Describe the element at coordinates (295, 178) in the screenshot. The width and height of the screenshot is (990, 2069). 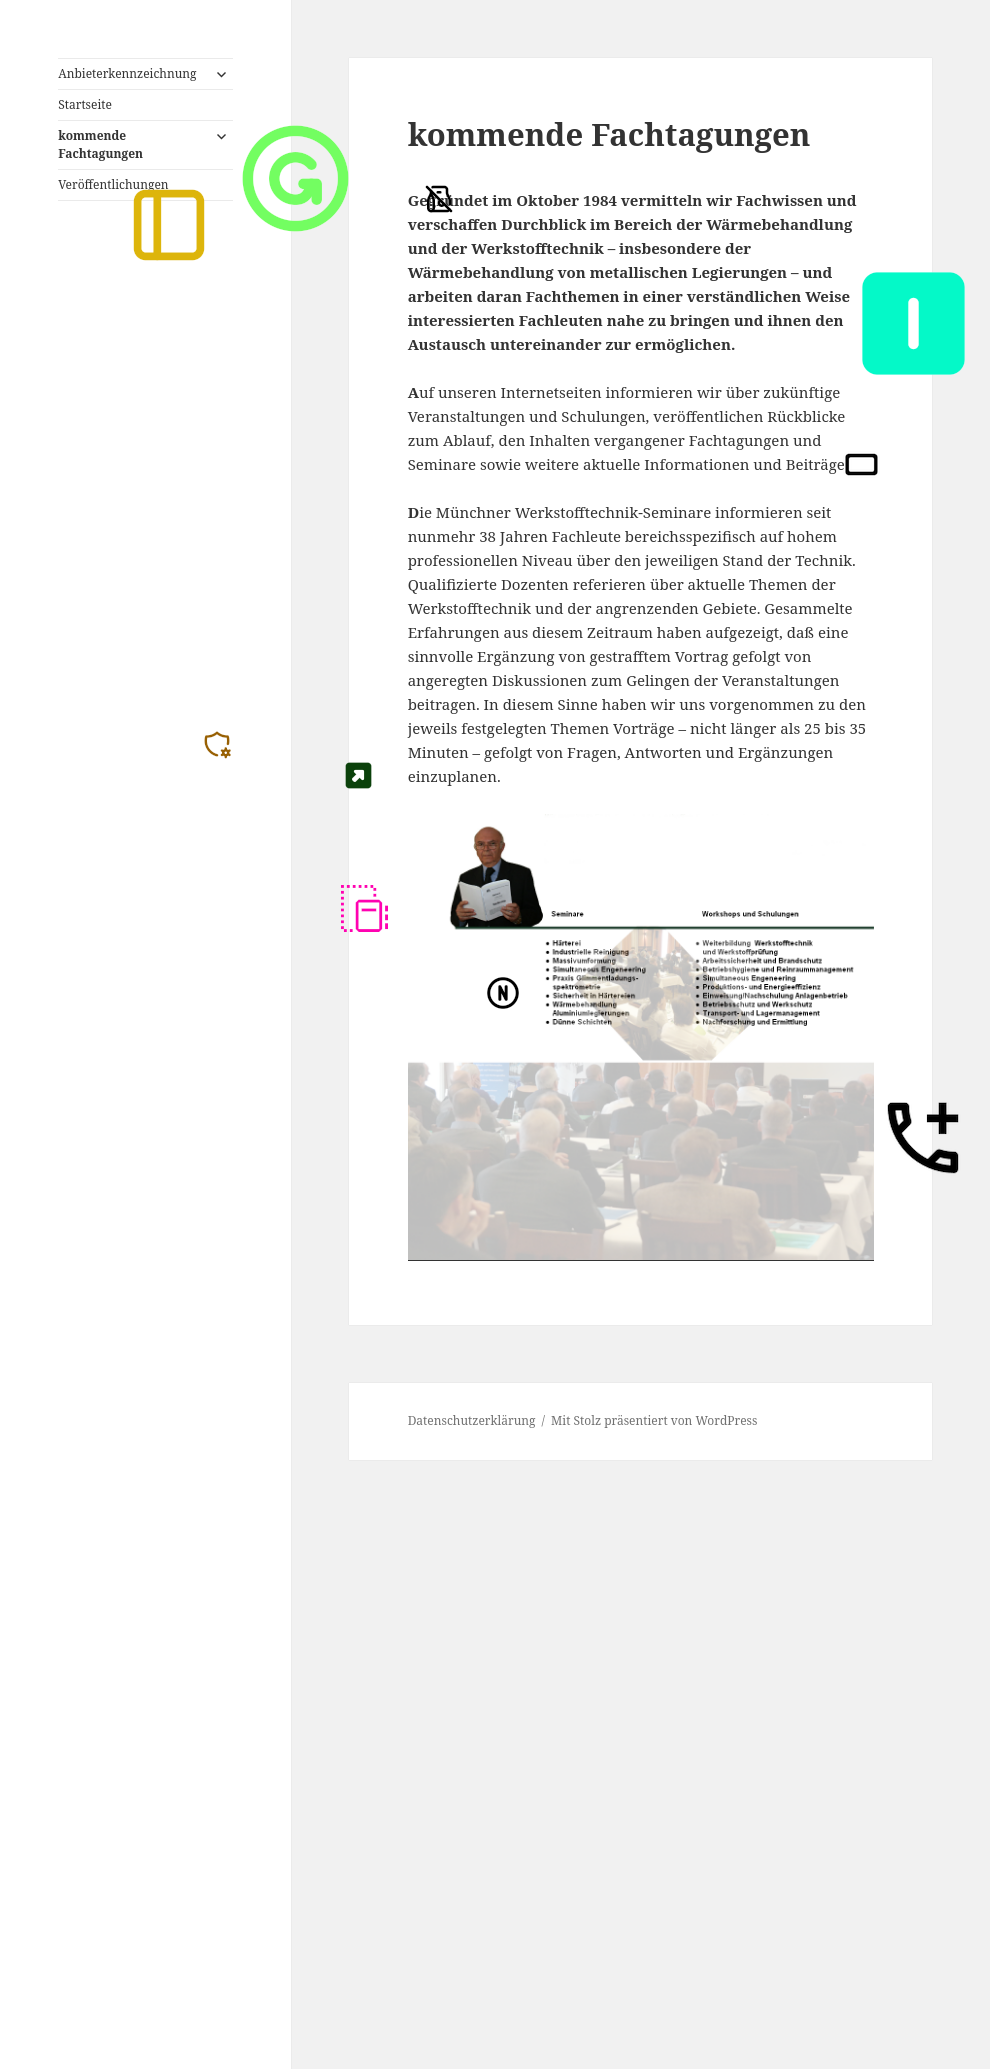
I see `visit gumroad profile or store` at that location.